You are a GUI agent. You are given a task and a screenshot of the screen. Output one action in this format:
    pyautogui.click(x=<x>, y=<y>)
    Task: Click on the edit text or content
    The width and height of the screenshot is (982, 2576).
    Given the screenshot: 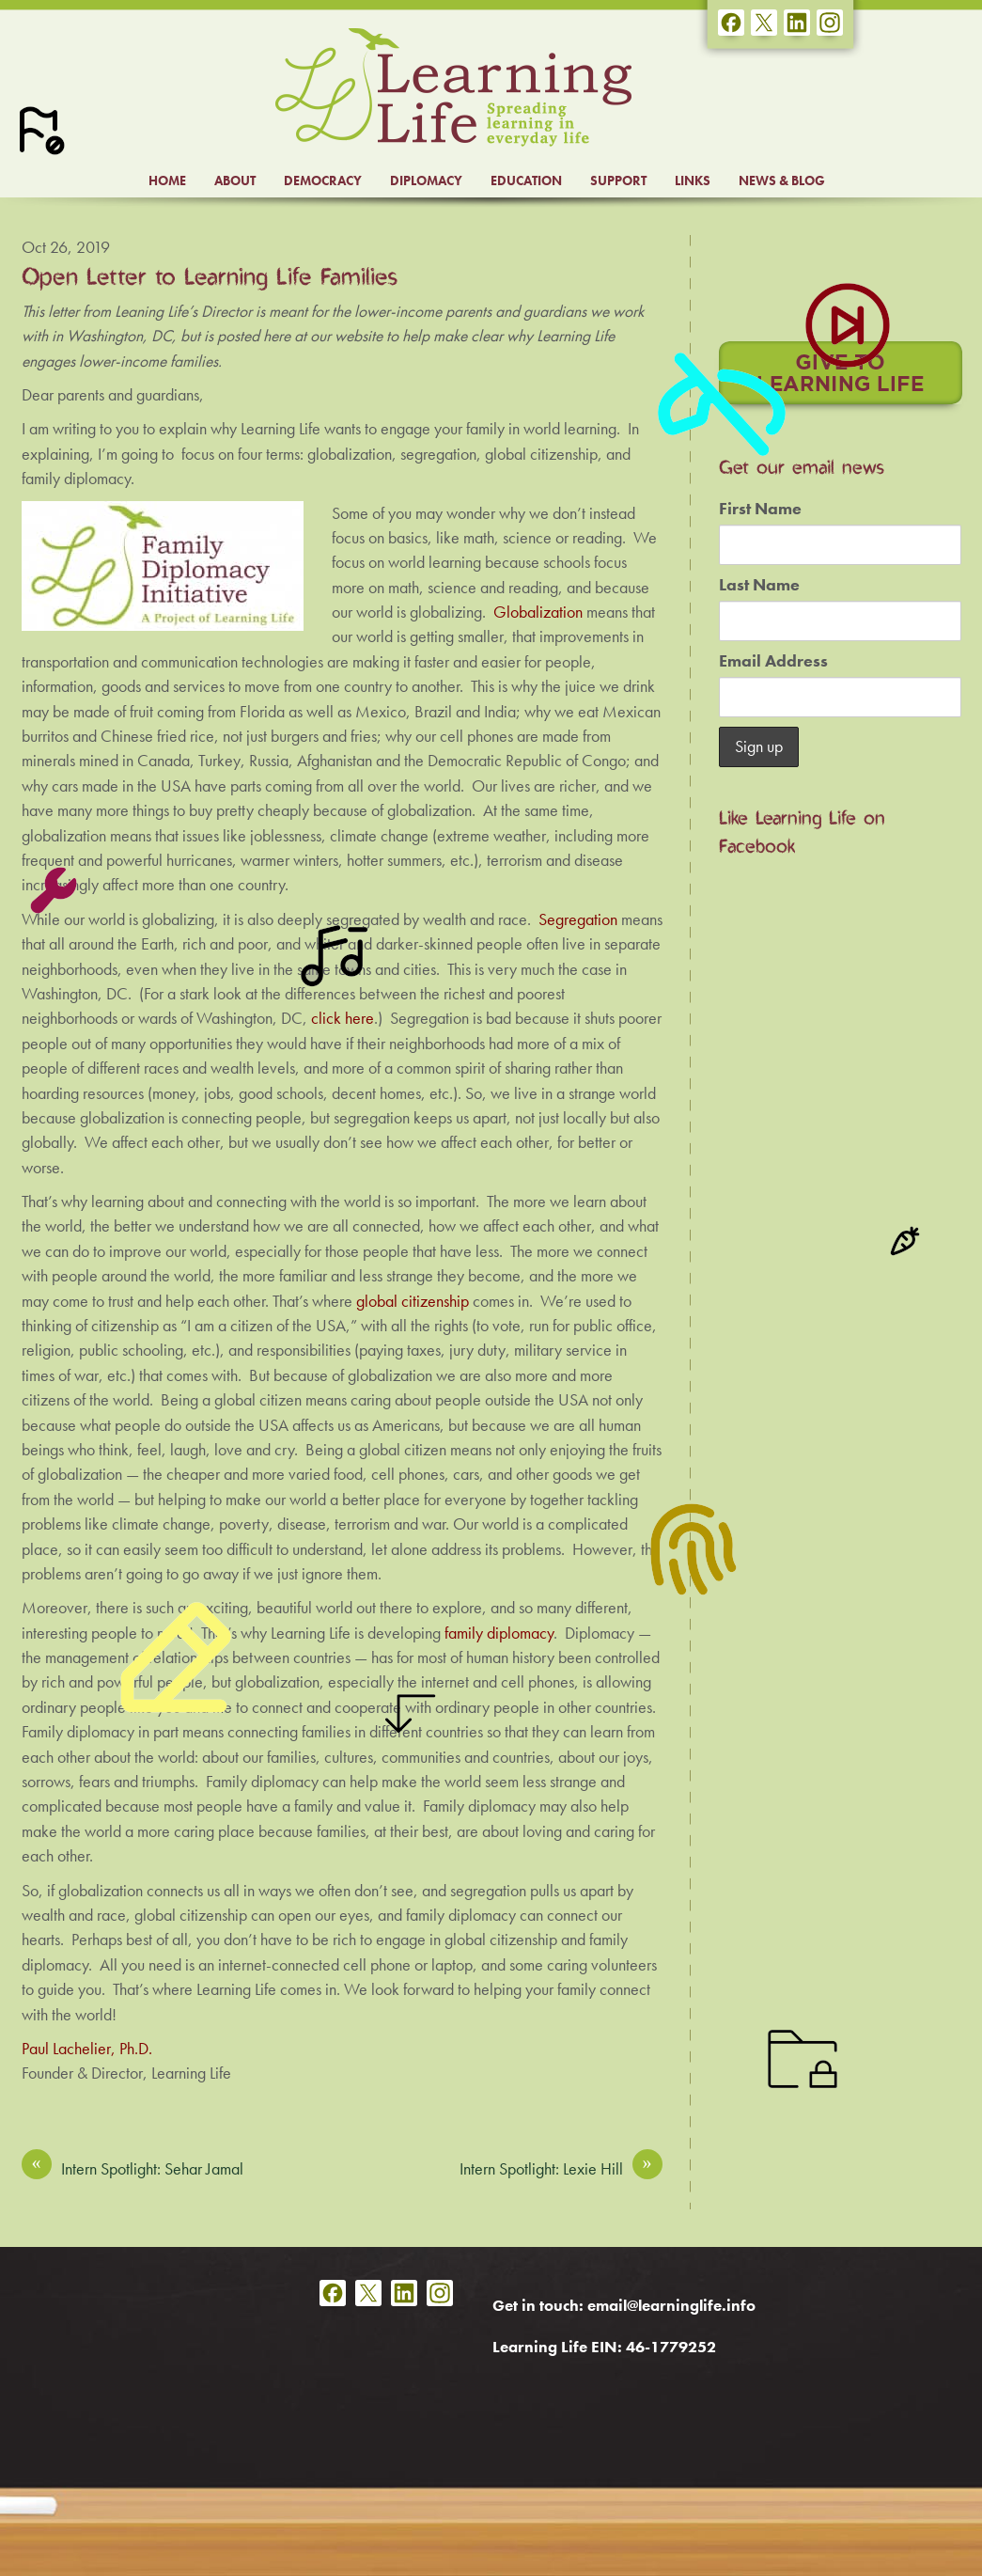 What is the action you would take?
    pyautogui.click(x=174, y=1659)
    